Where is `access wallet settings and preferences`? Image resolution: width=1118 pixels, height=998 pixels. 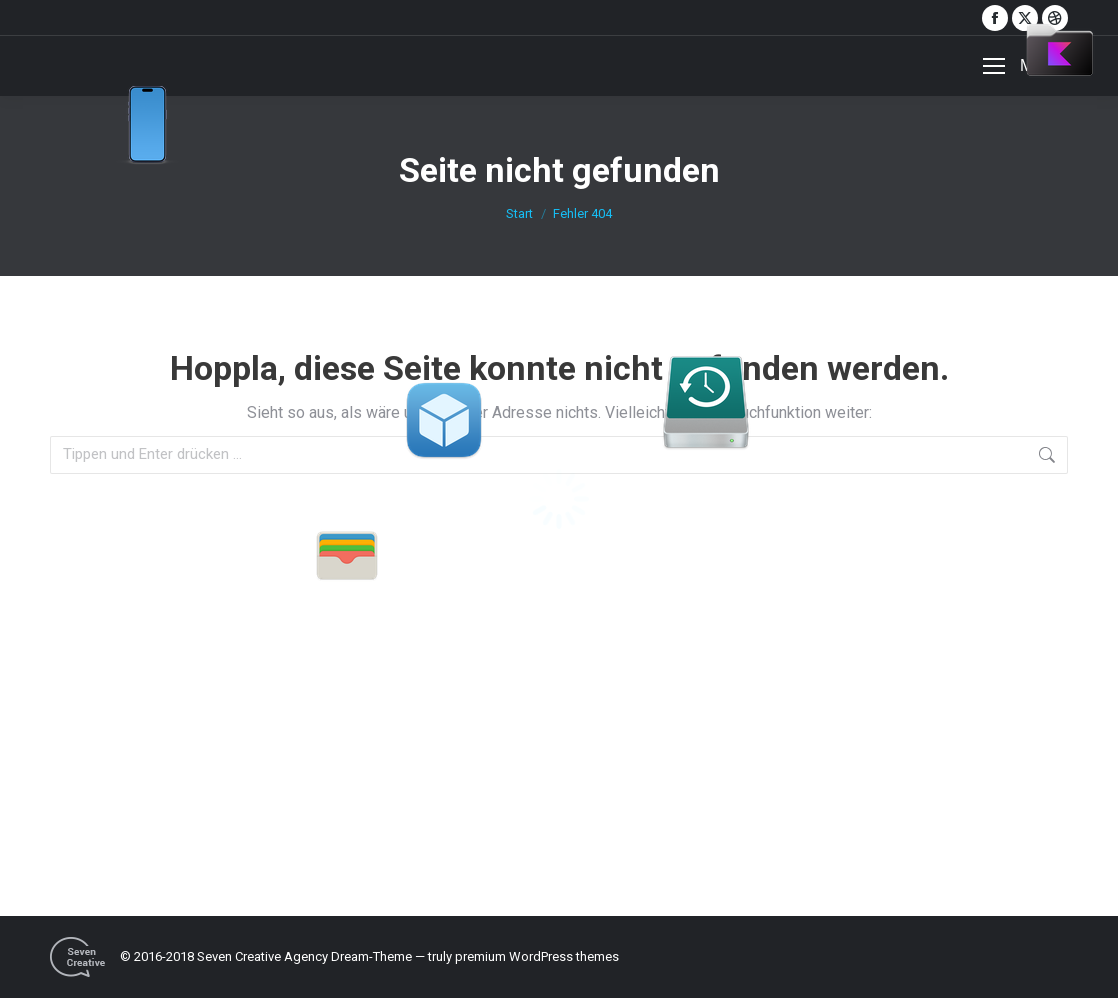
access wallet settings and preferences is located at coordinates (347, 555).